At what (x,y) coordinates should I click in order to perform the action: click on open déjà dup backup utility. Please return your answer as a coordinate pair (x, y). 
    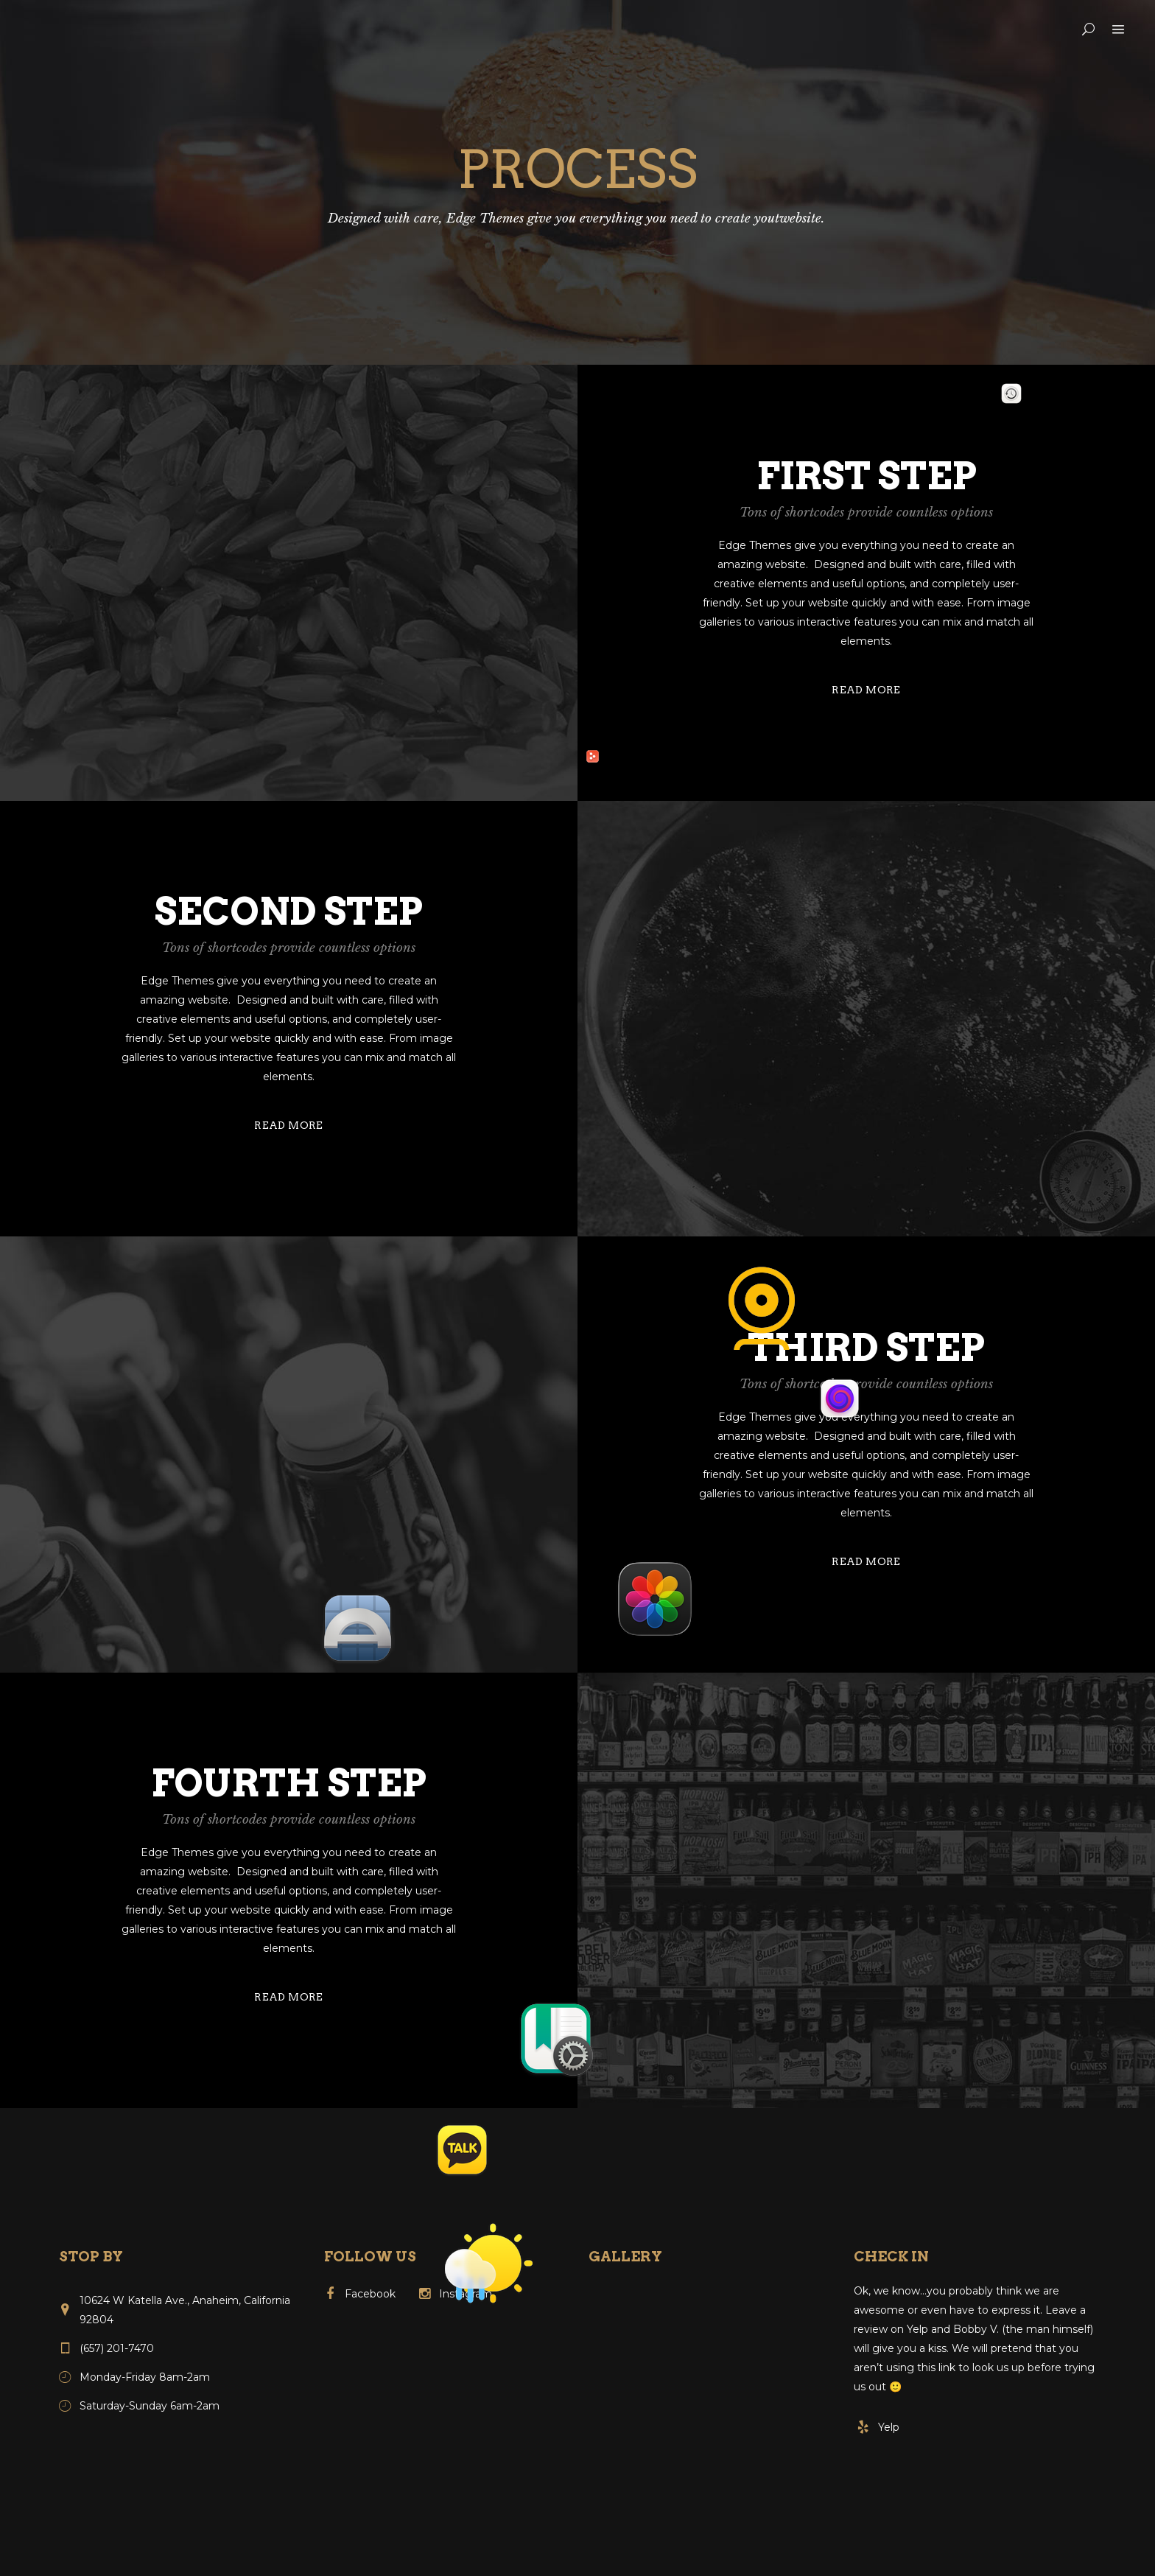
    Looking at the image, I should click on (1011, 393).